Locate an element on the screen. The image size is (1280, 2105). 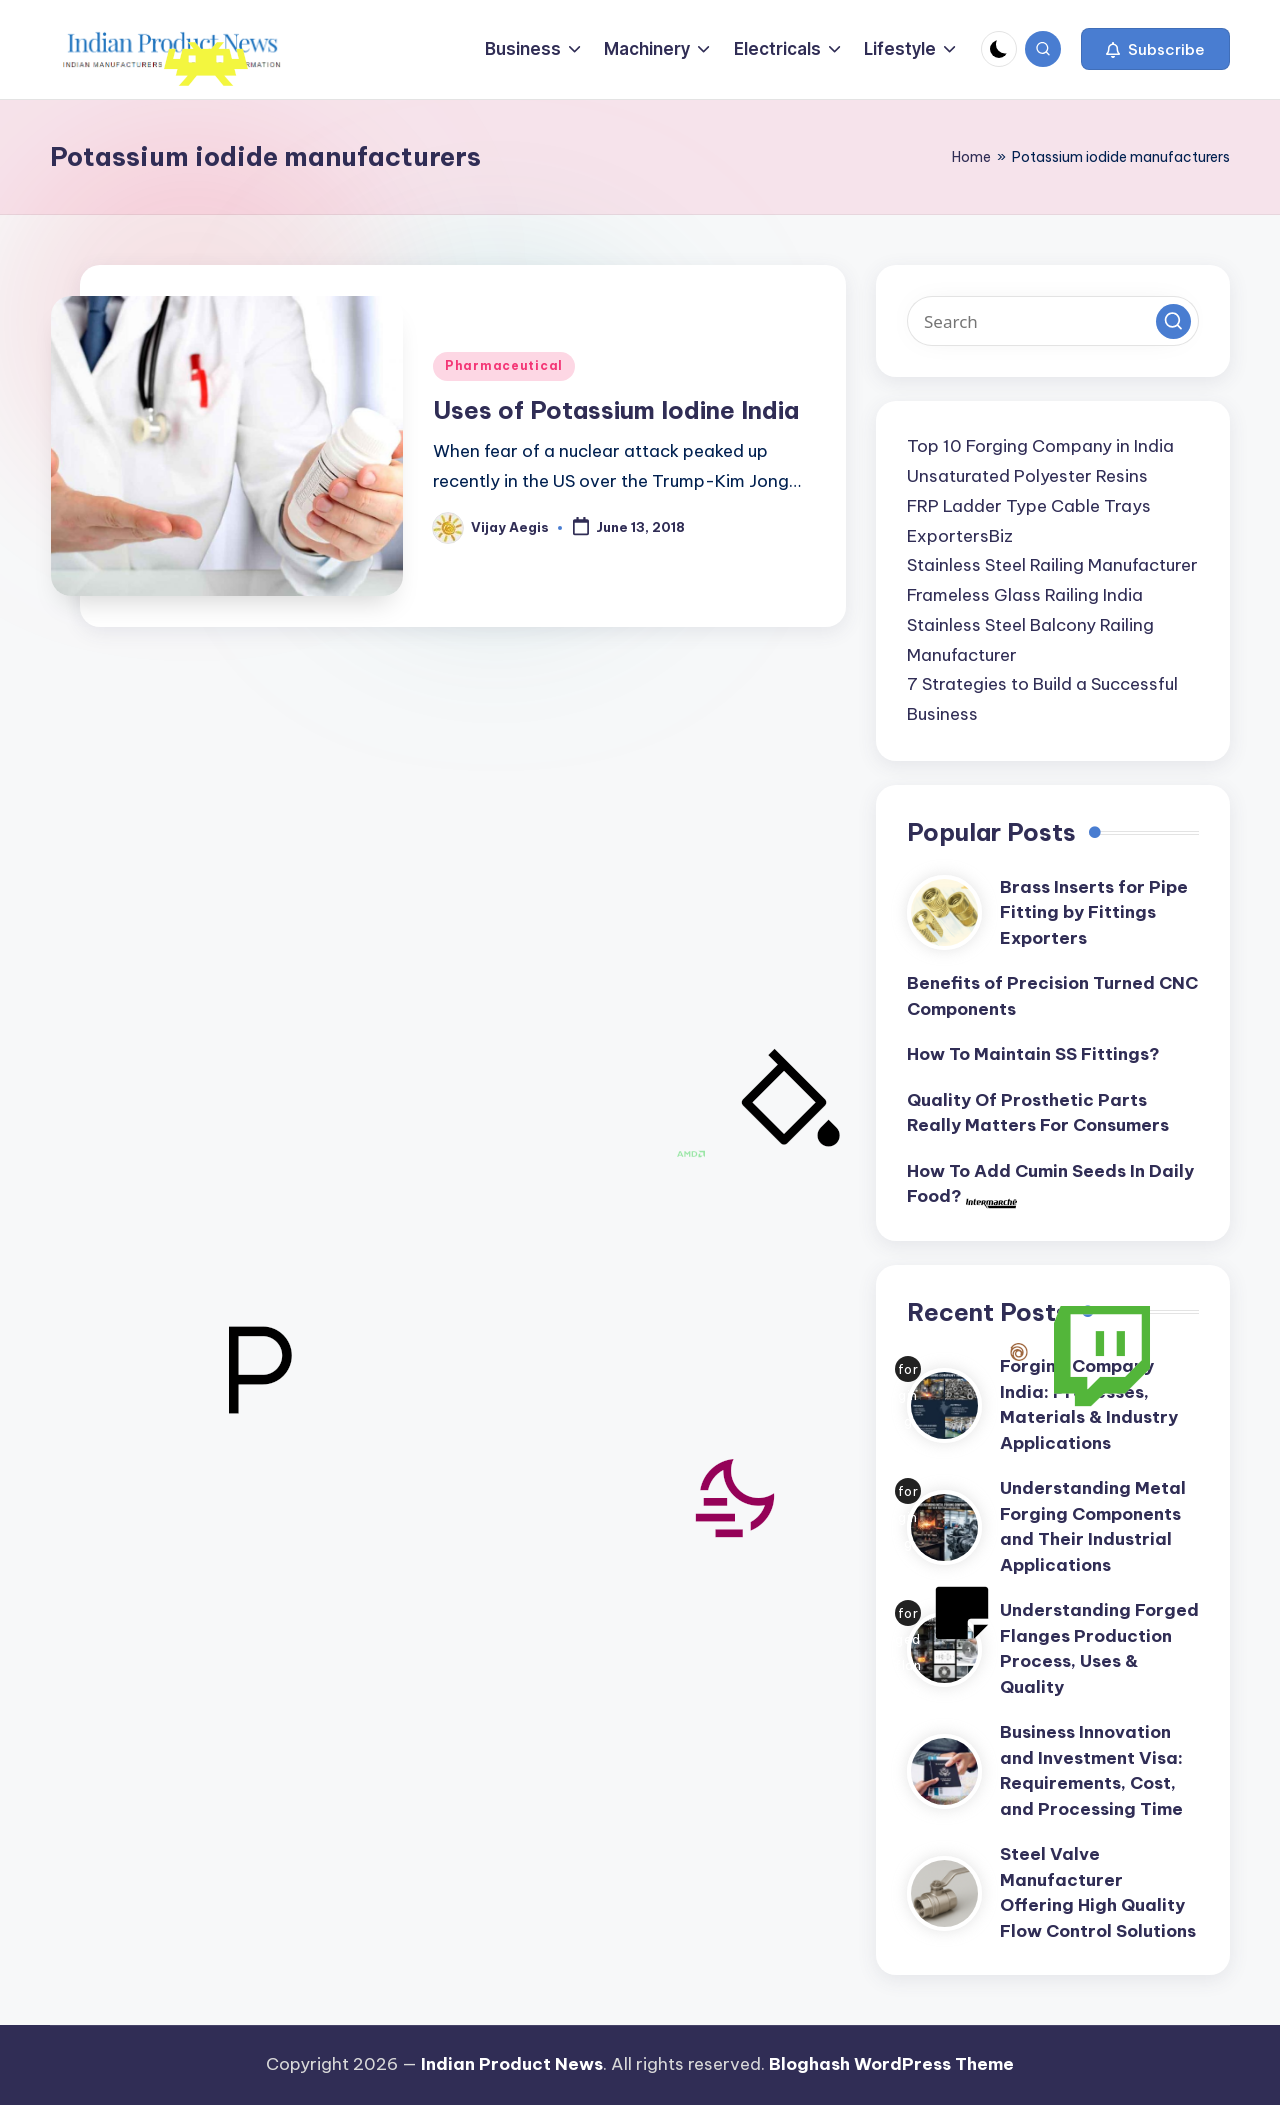
open Ubisoft app or game launcher is located at coordinates (1019, 1352).